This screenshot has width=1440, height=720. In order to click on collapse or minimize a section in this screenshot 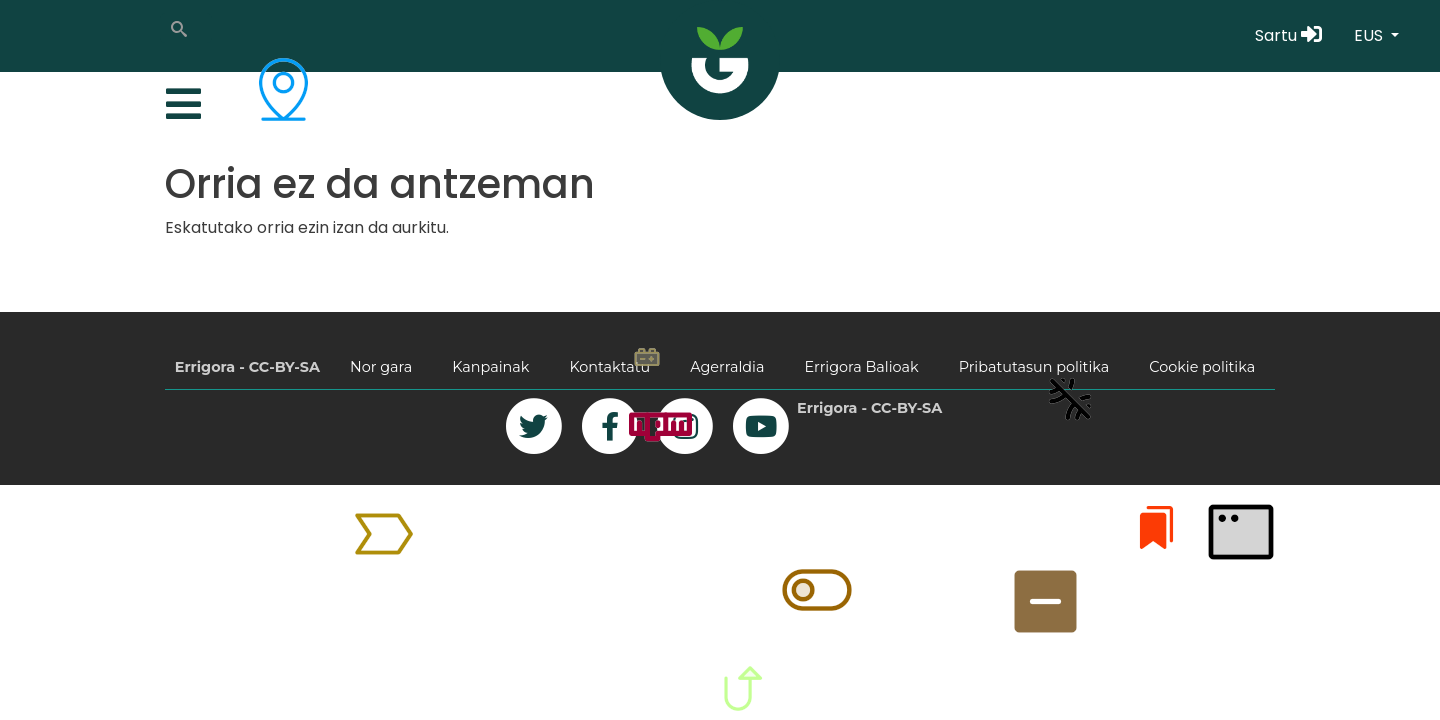, I will do `click(1045, 601)`.